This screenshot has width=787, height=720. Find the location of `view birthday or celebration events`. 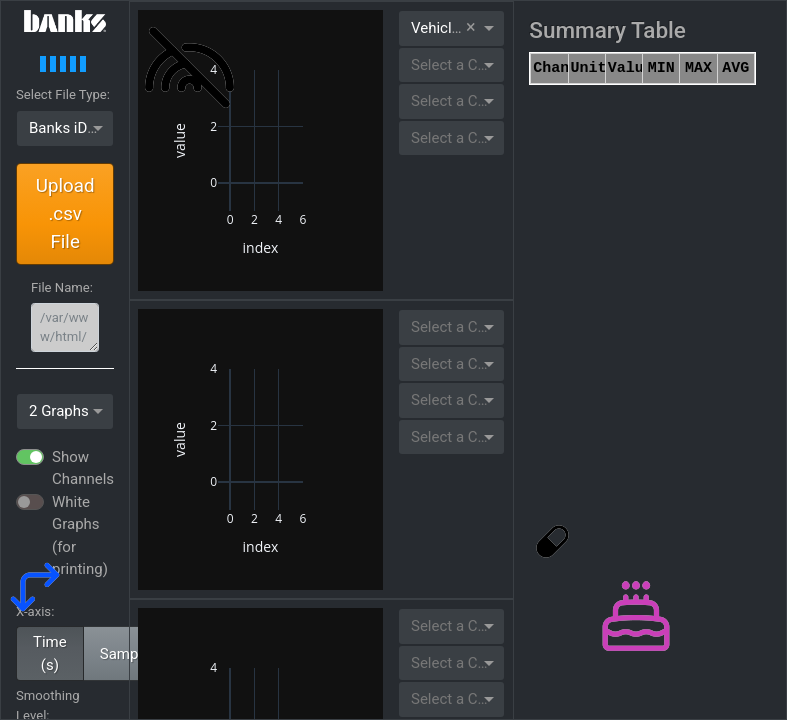

view birthday or celebration events is located at coordinates (636, 615).